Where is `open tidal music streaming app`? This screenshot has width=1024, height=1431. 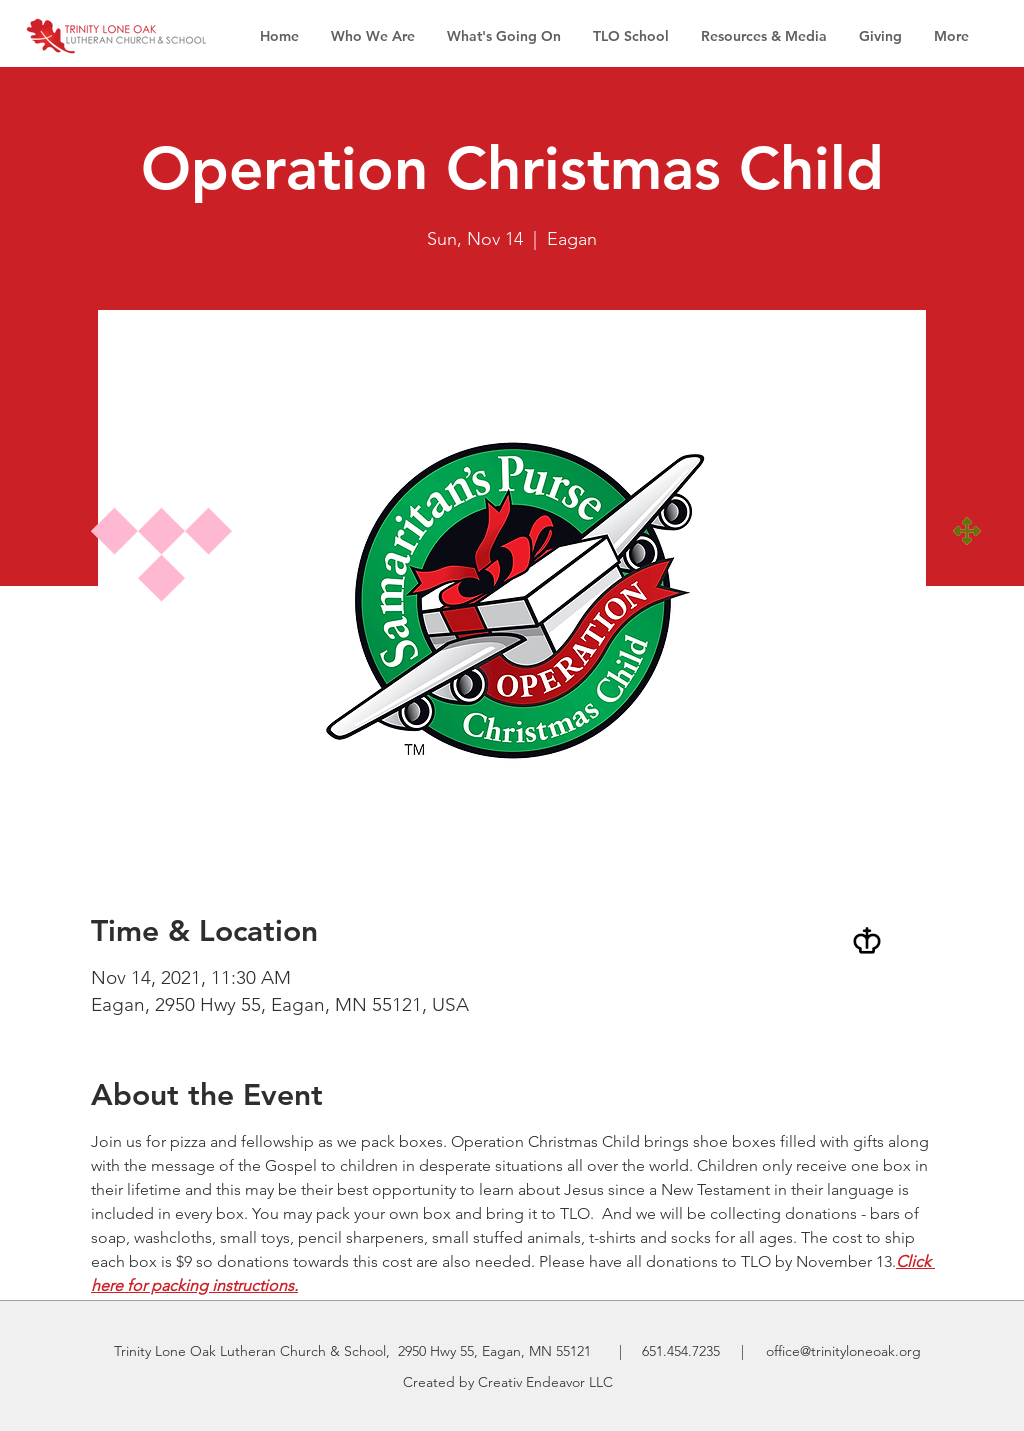 open tidal music streaming app is located at coordinates (161, 553).